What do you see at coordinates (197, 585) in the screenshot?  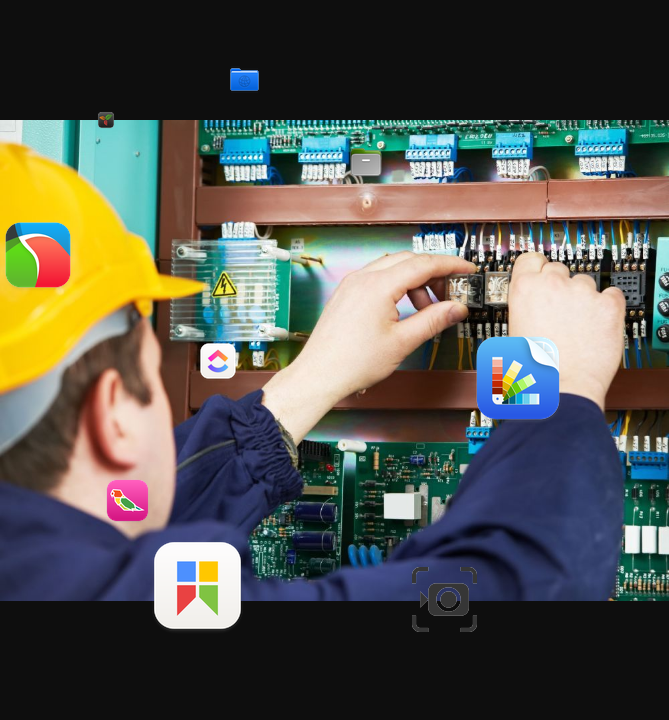 I see `open snipaste screenshot and annotation tool` at bounding box center [197, 585].